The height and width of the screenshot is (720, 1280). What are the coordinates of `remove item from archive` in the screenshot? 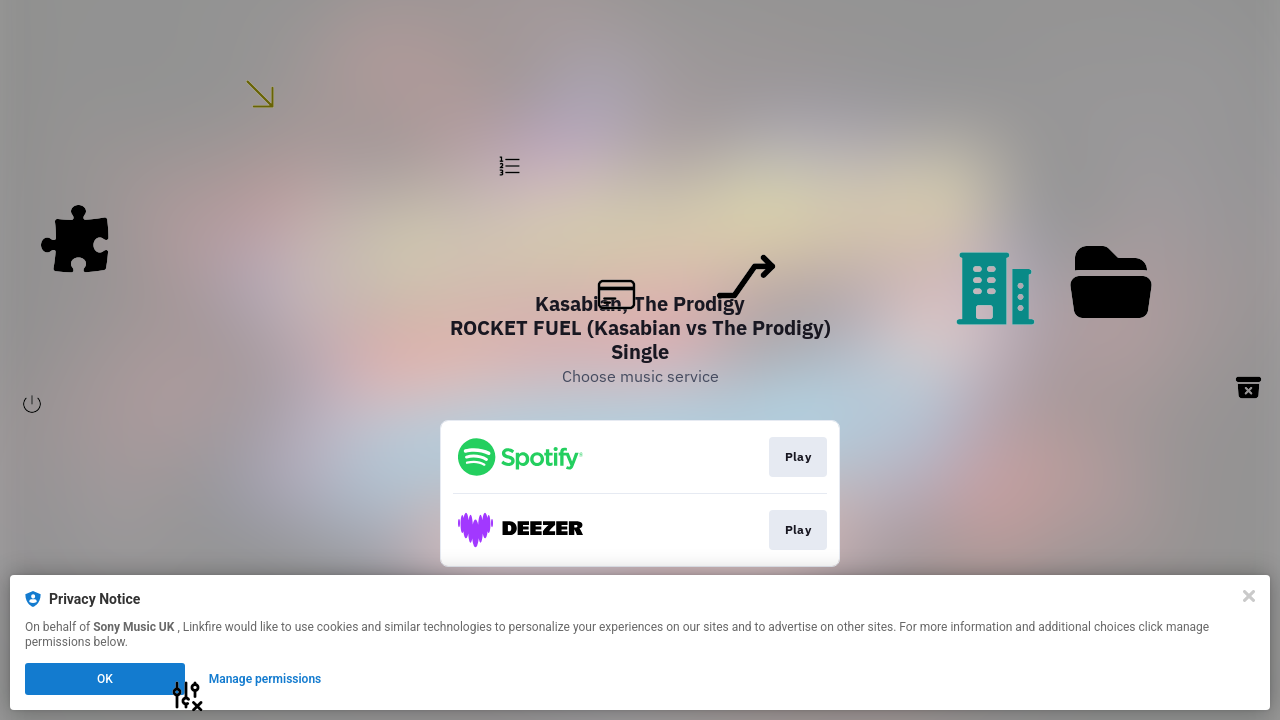 It's located at (1248, 387).